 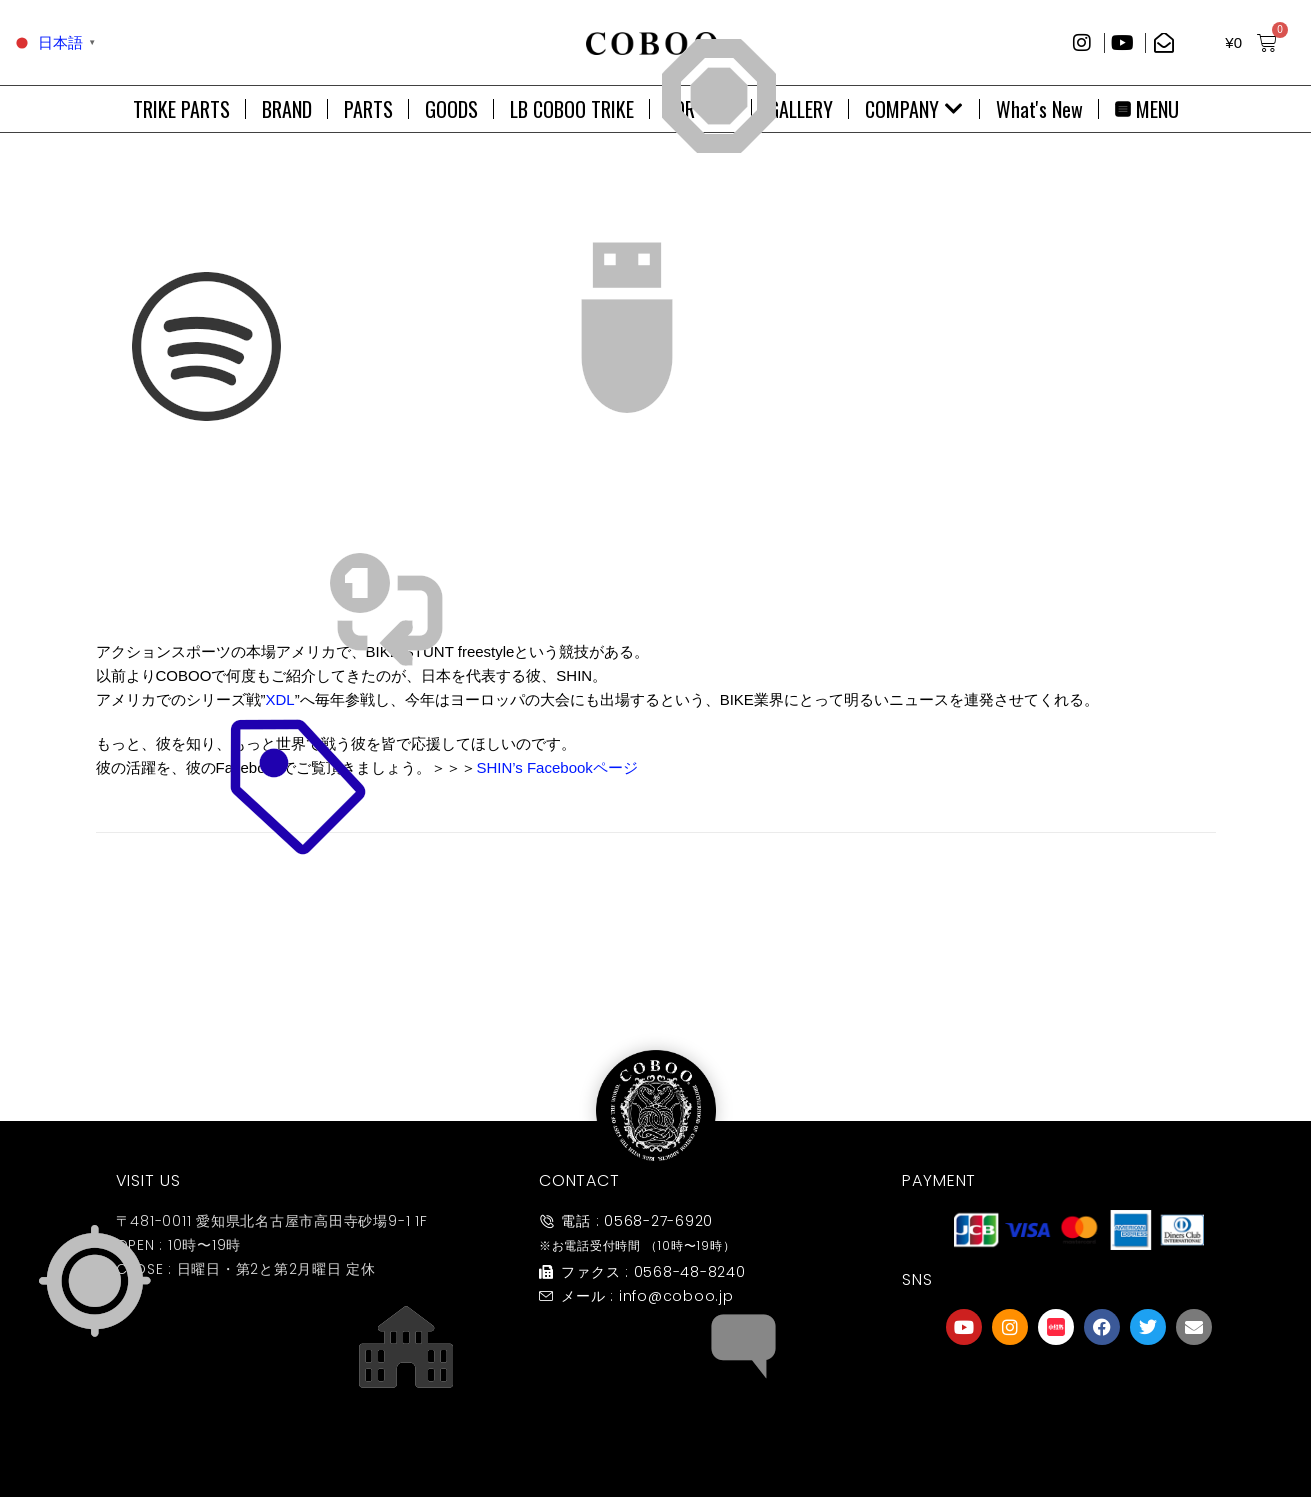 I want to click on find my current location on the map, so click(x=98, y=1284).